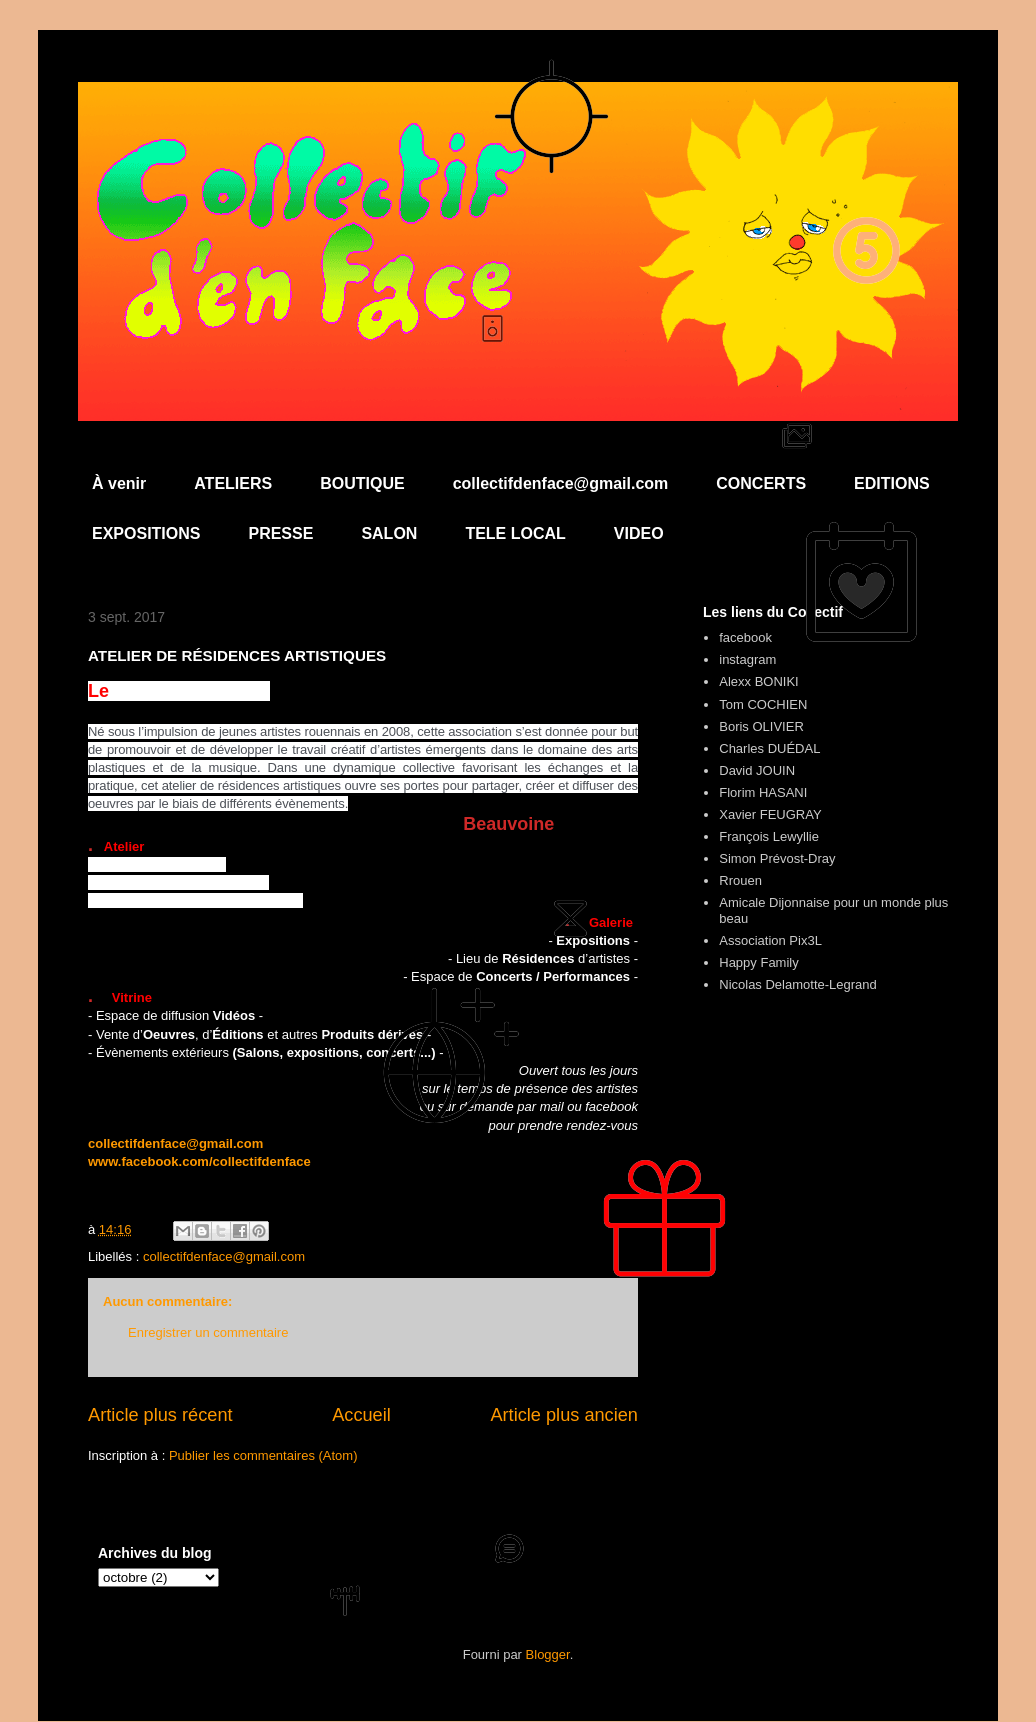 The height and width of the screenshot is (1722, 1036). What do you see at coordinates (345, 1600) in the screenshot?
I see `indicates signal or network connectivity status` at bounding box center [345, 1600].